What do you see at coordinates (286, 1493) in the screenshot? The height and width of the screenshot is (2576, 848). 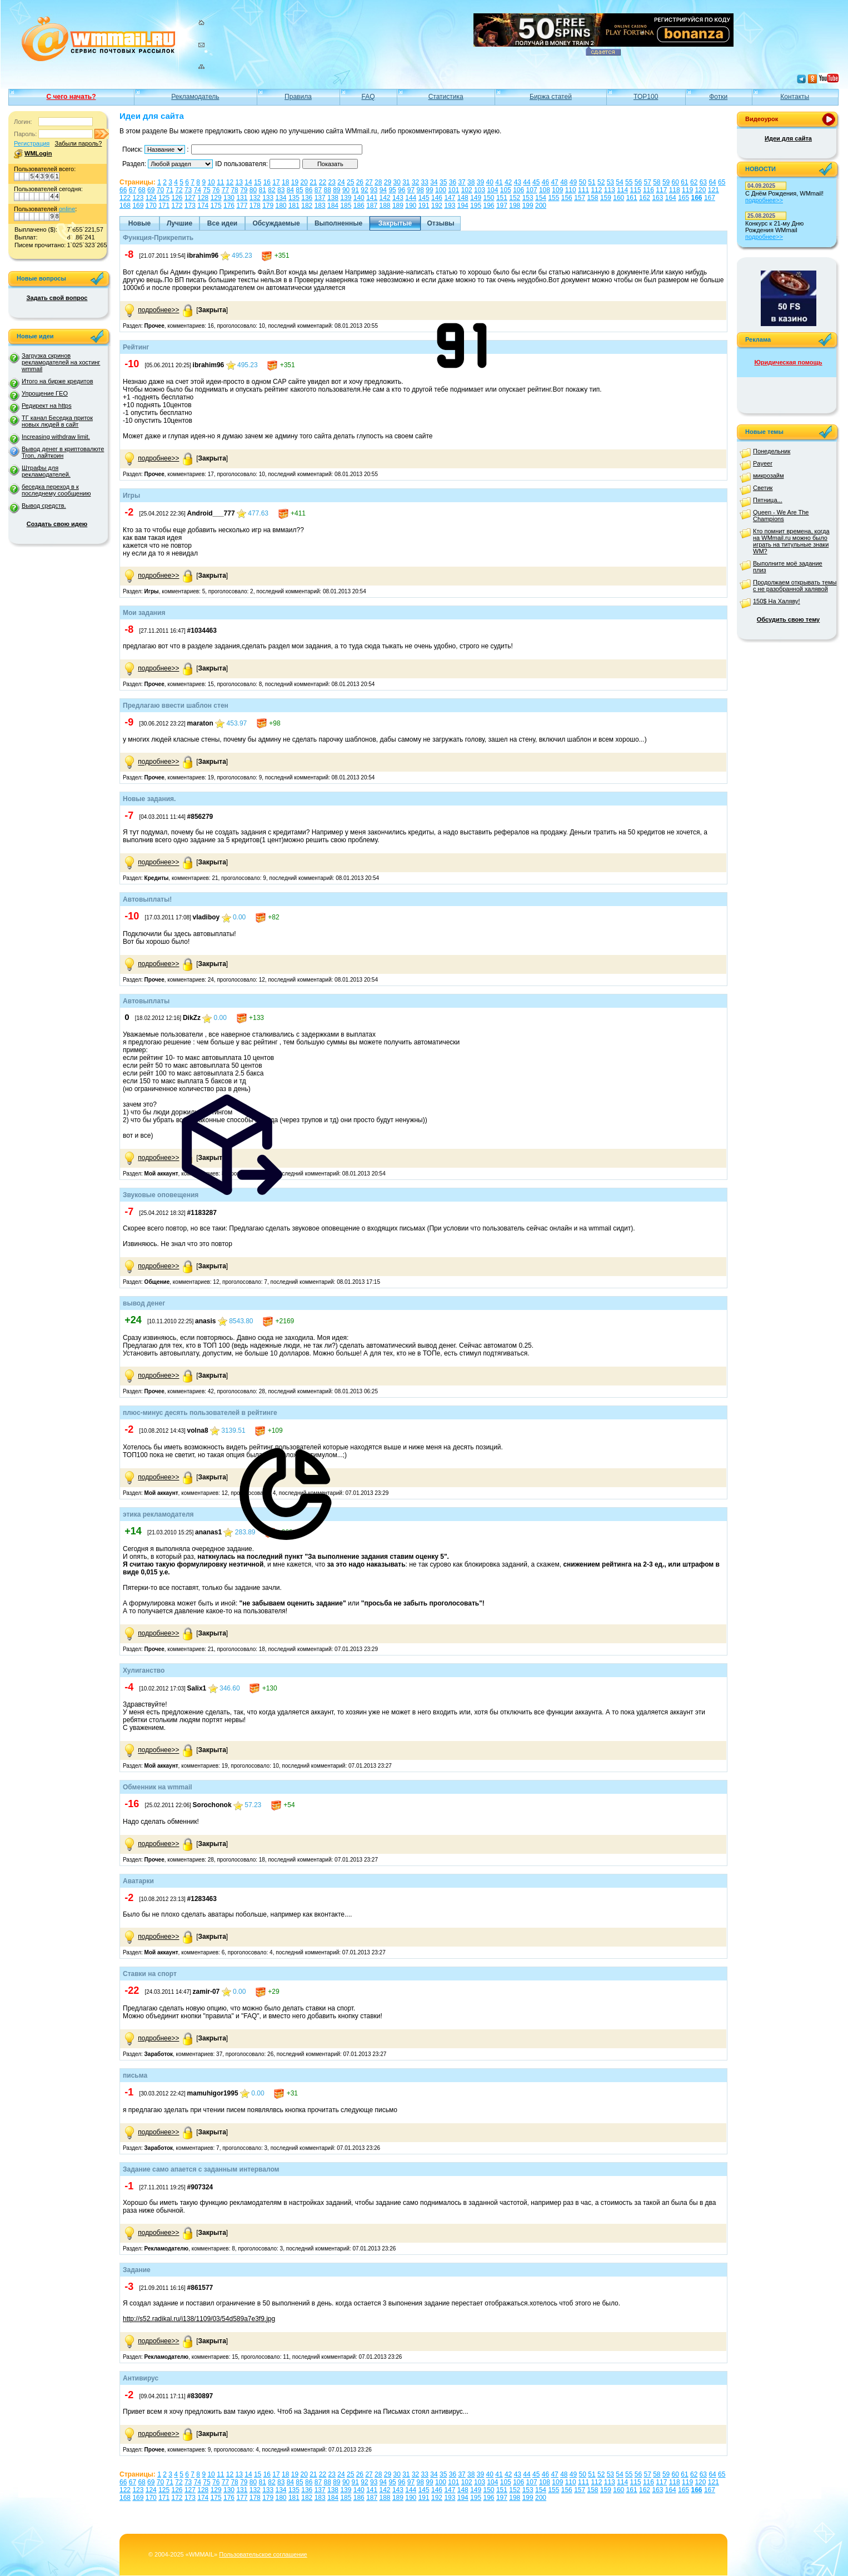 I see `view analytics or statistics breakdown` at bounding box center [286, 1493].